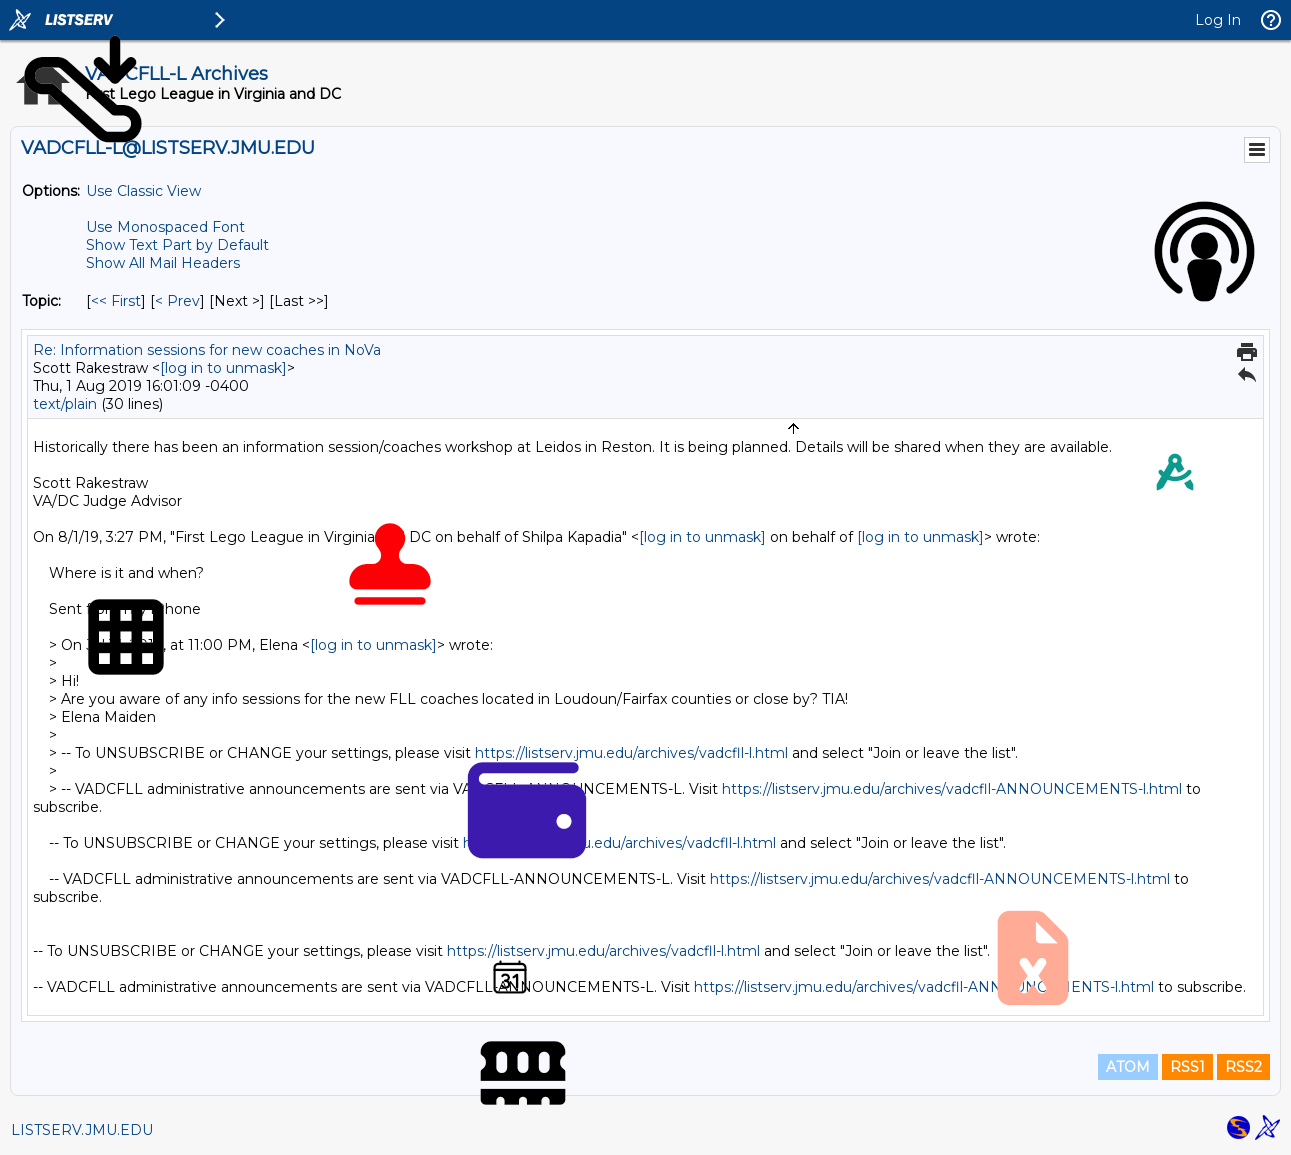  I want to click on switch to grid view, so click(126, 637).